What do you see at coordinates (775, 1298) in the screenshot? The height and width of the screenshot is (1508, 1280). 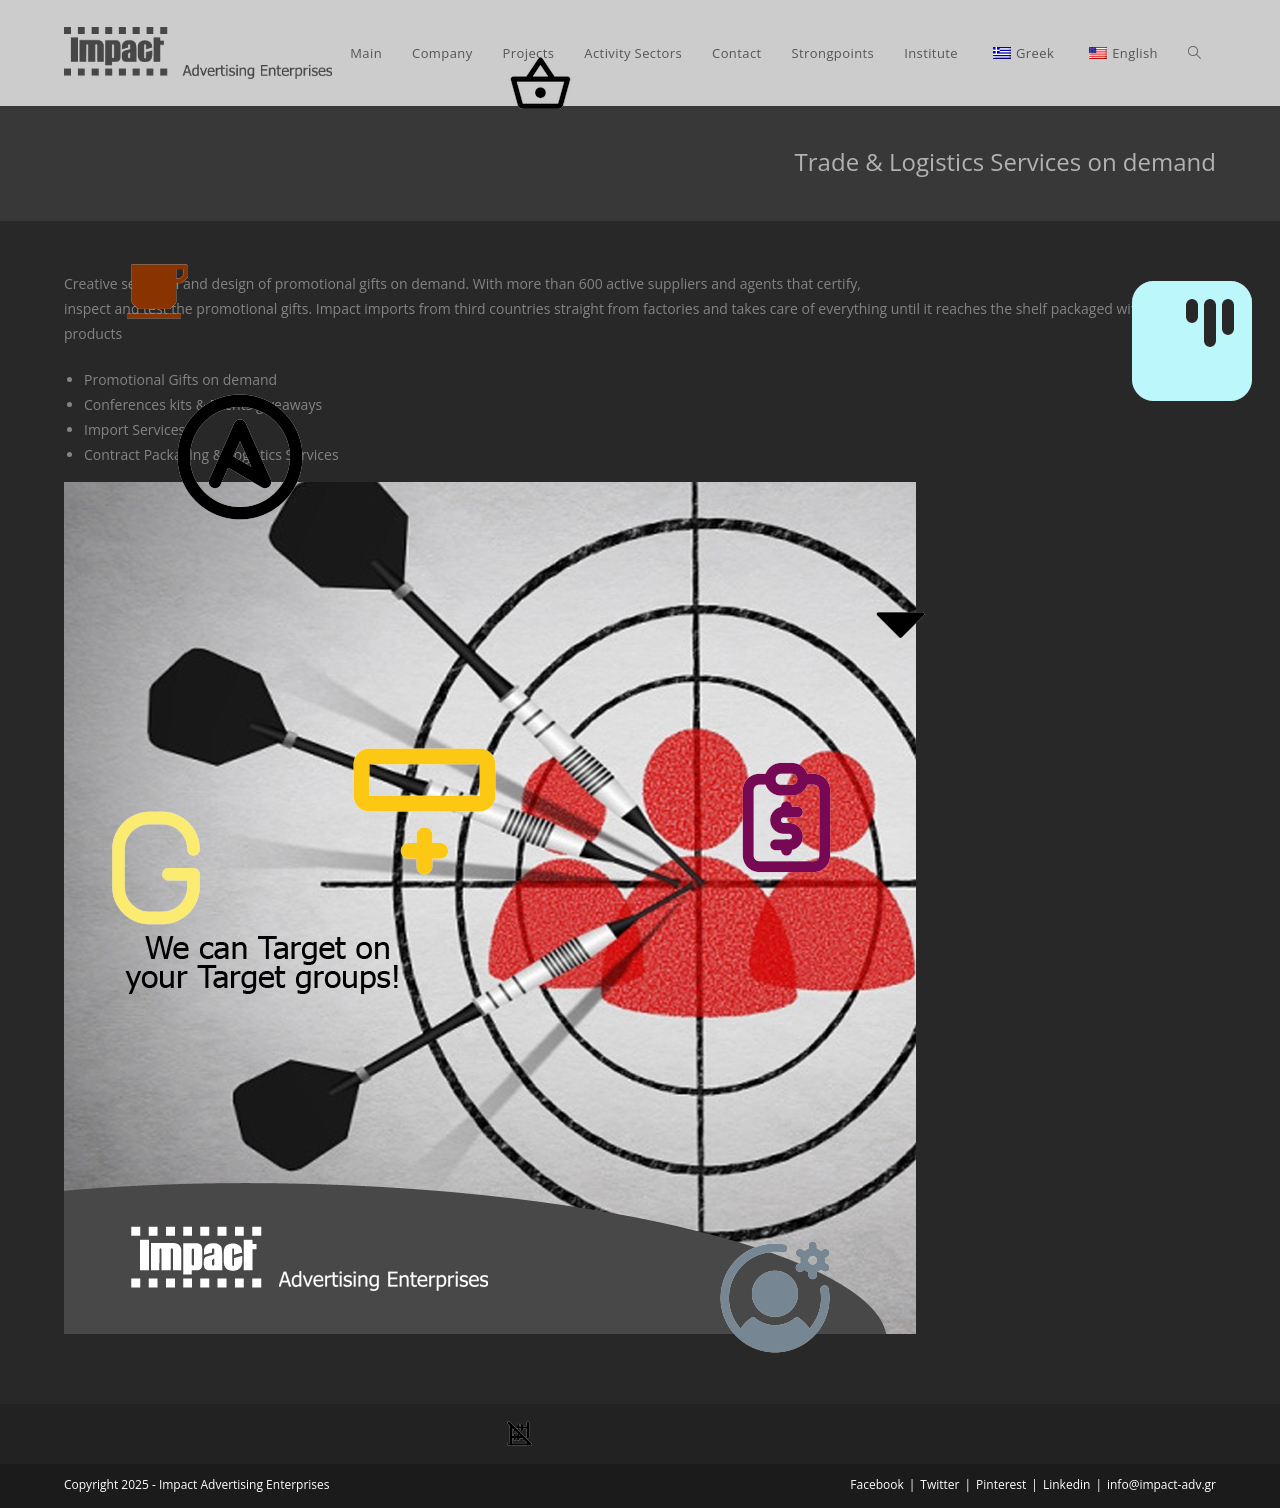 I see `access user profile settings` at bounding box center [775, 1298].